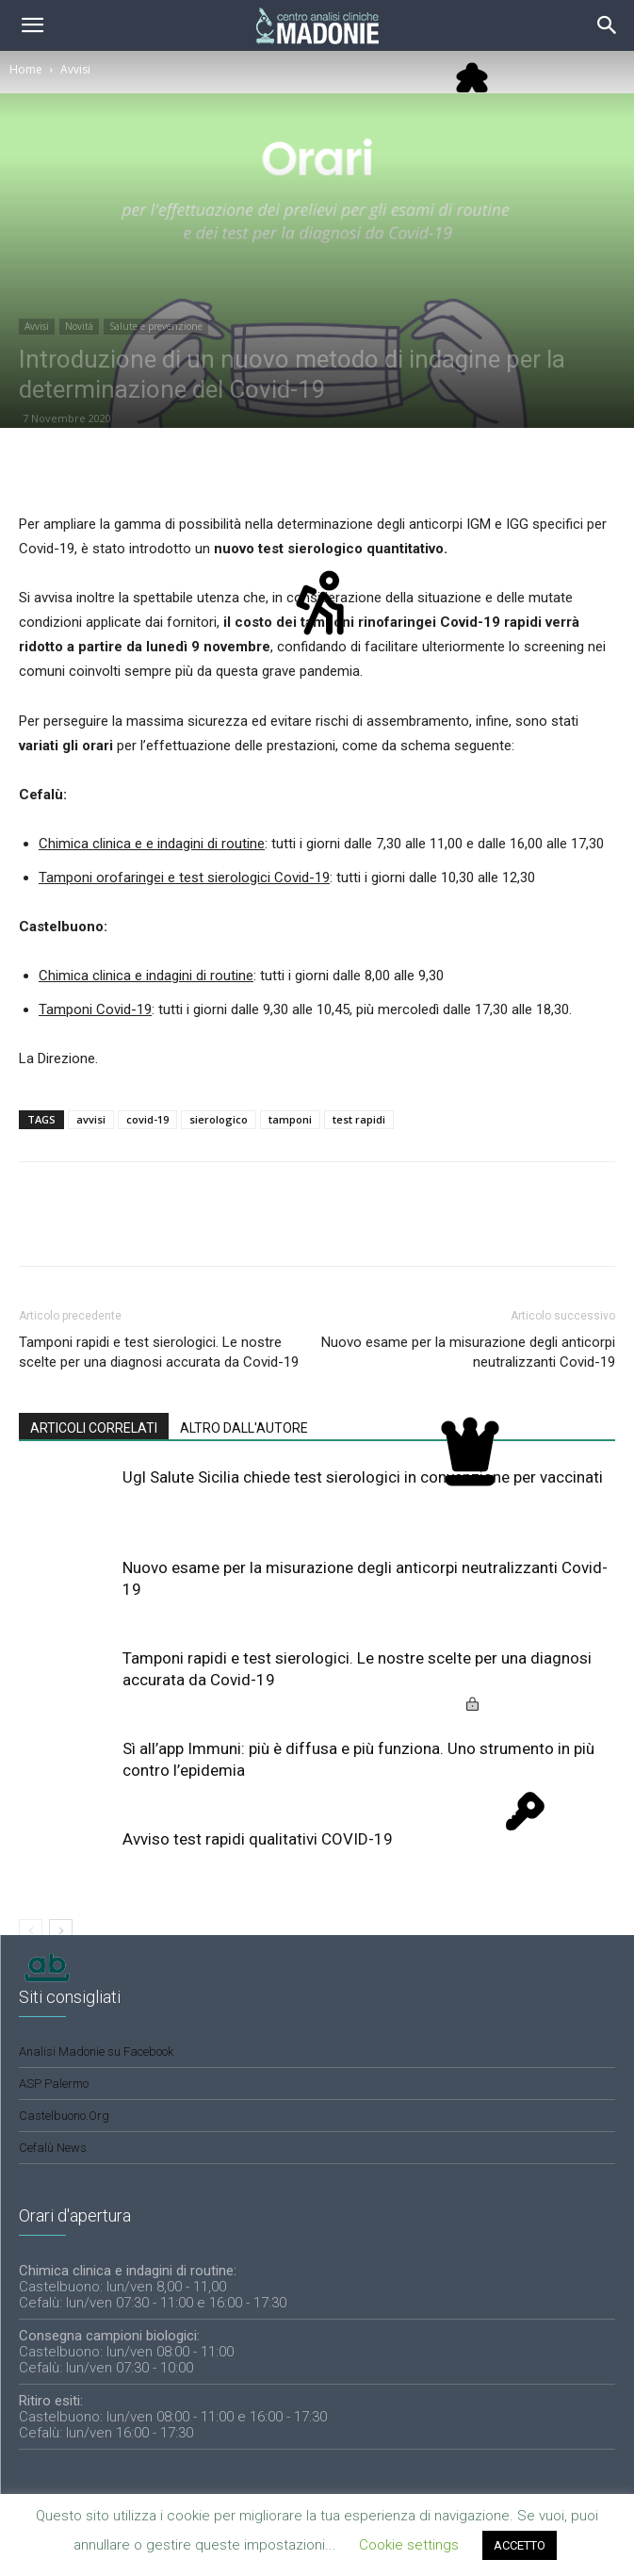  Describe the element at coordinates (470, 1453) in the screenshot. I see `select queen piece in chess game` at that location.